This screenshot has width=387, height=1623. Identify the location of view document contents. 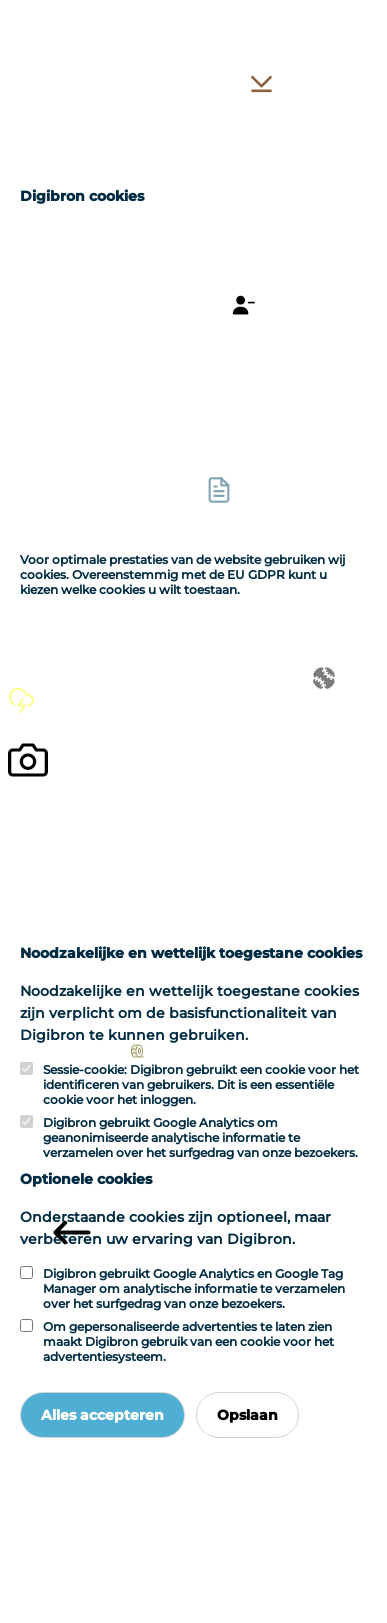
(219, 490).